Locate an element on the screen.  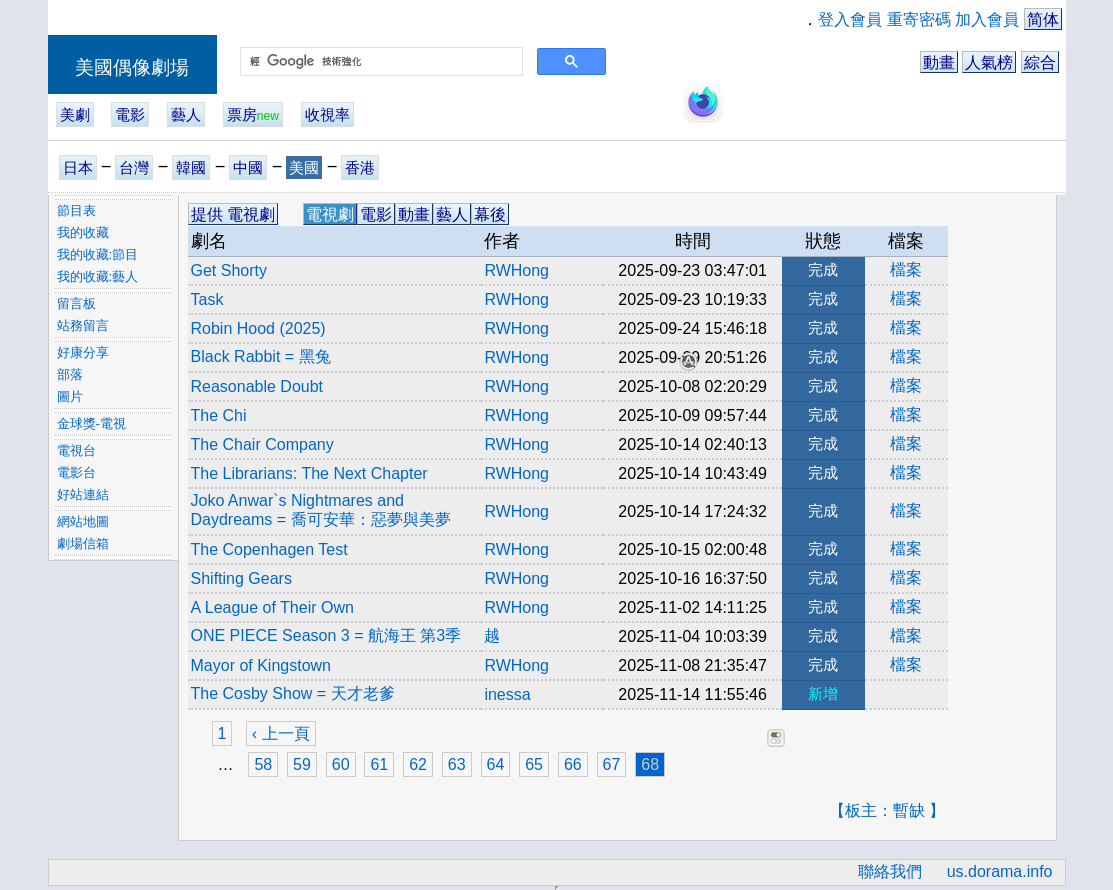
open unity tweak tool settings is located at coordinates (776, 738).